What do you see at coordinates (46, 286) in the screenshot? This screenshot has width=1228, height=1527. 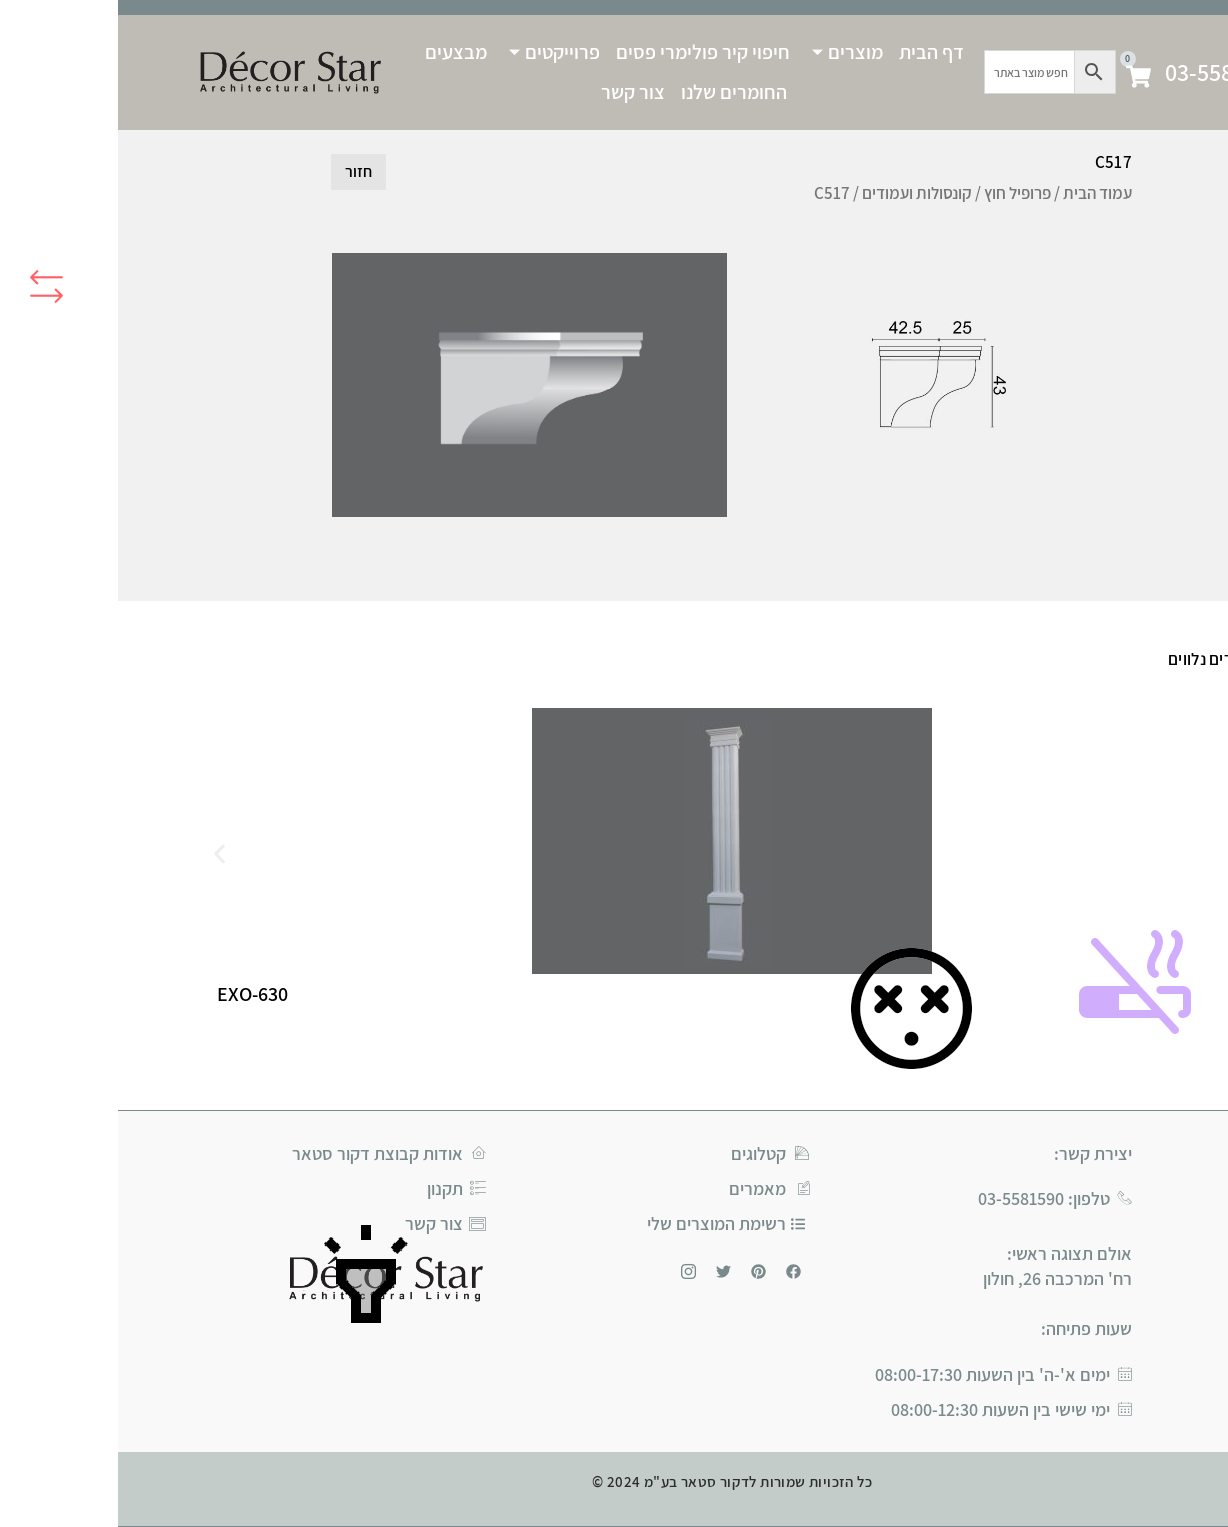 I see `swap or exchange items` at bounding box center [46, 286].